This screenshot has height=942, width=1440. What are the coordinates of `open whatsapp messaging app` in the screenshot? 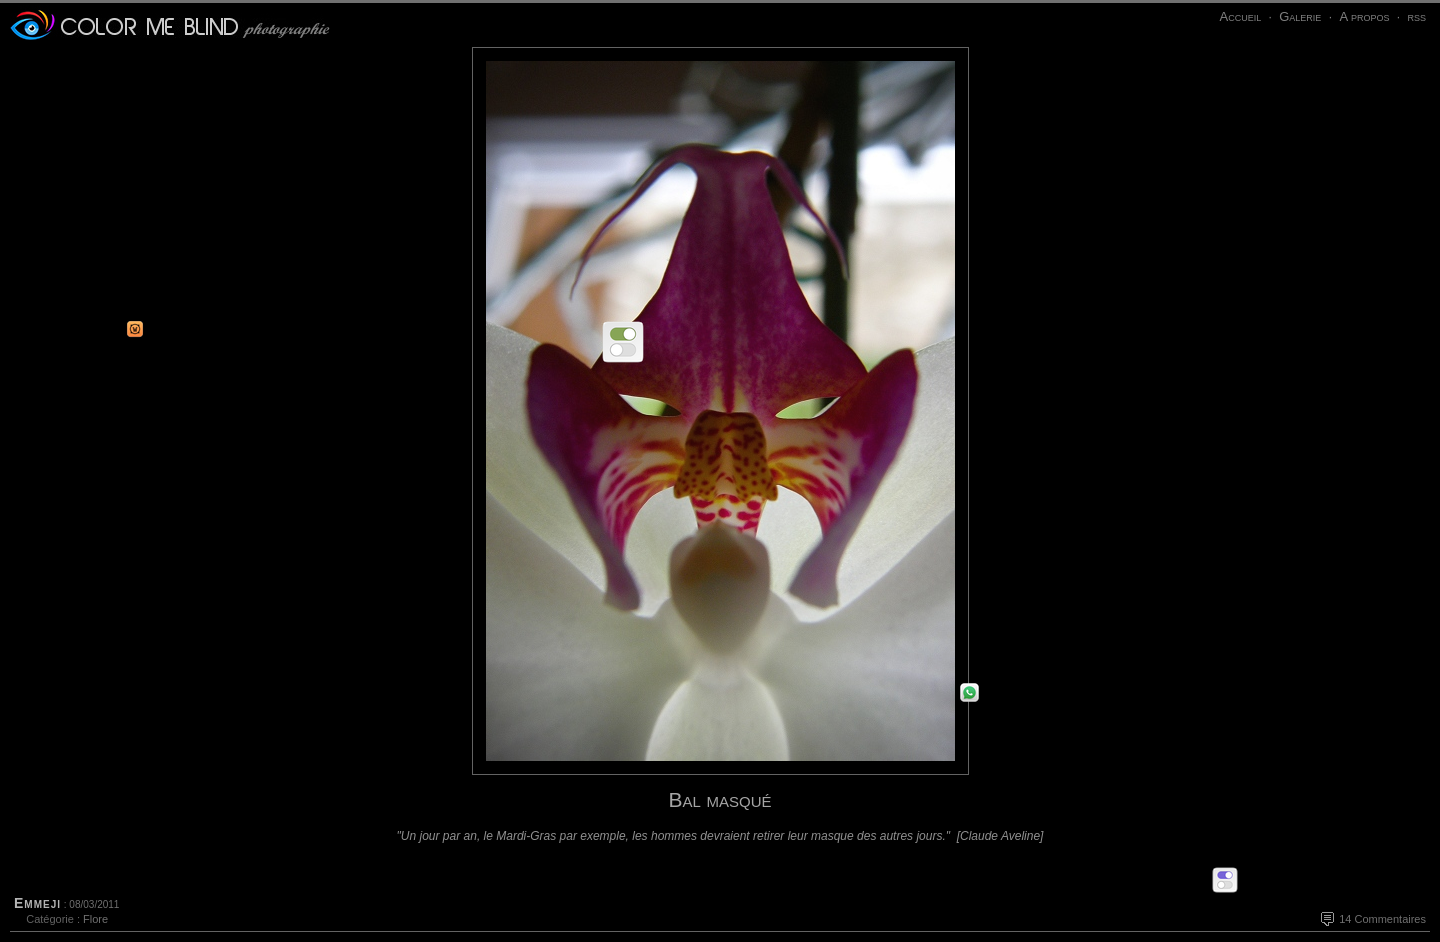 It's located at (969, 692).